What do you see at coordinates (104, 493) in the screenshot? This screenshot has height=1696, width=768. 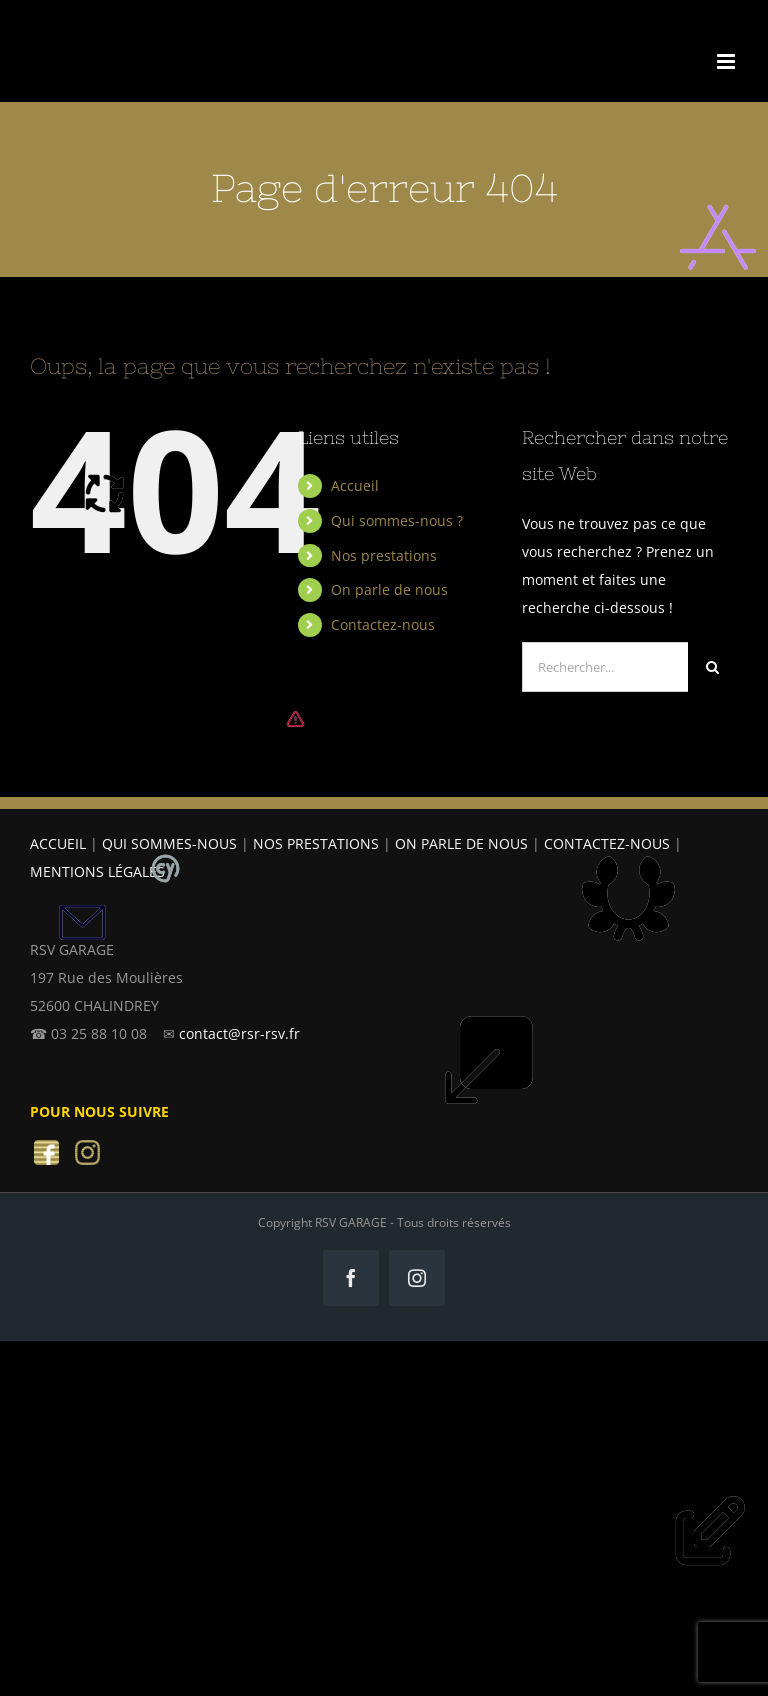 I see `refresh or reload content` at bounding box center [104, 493].